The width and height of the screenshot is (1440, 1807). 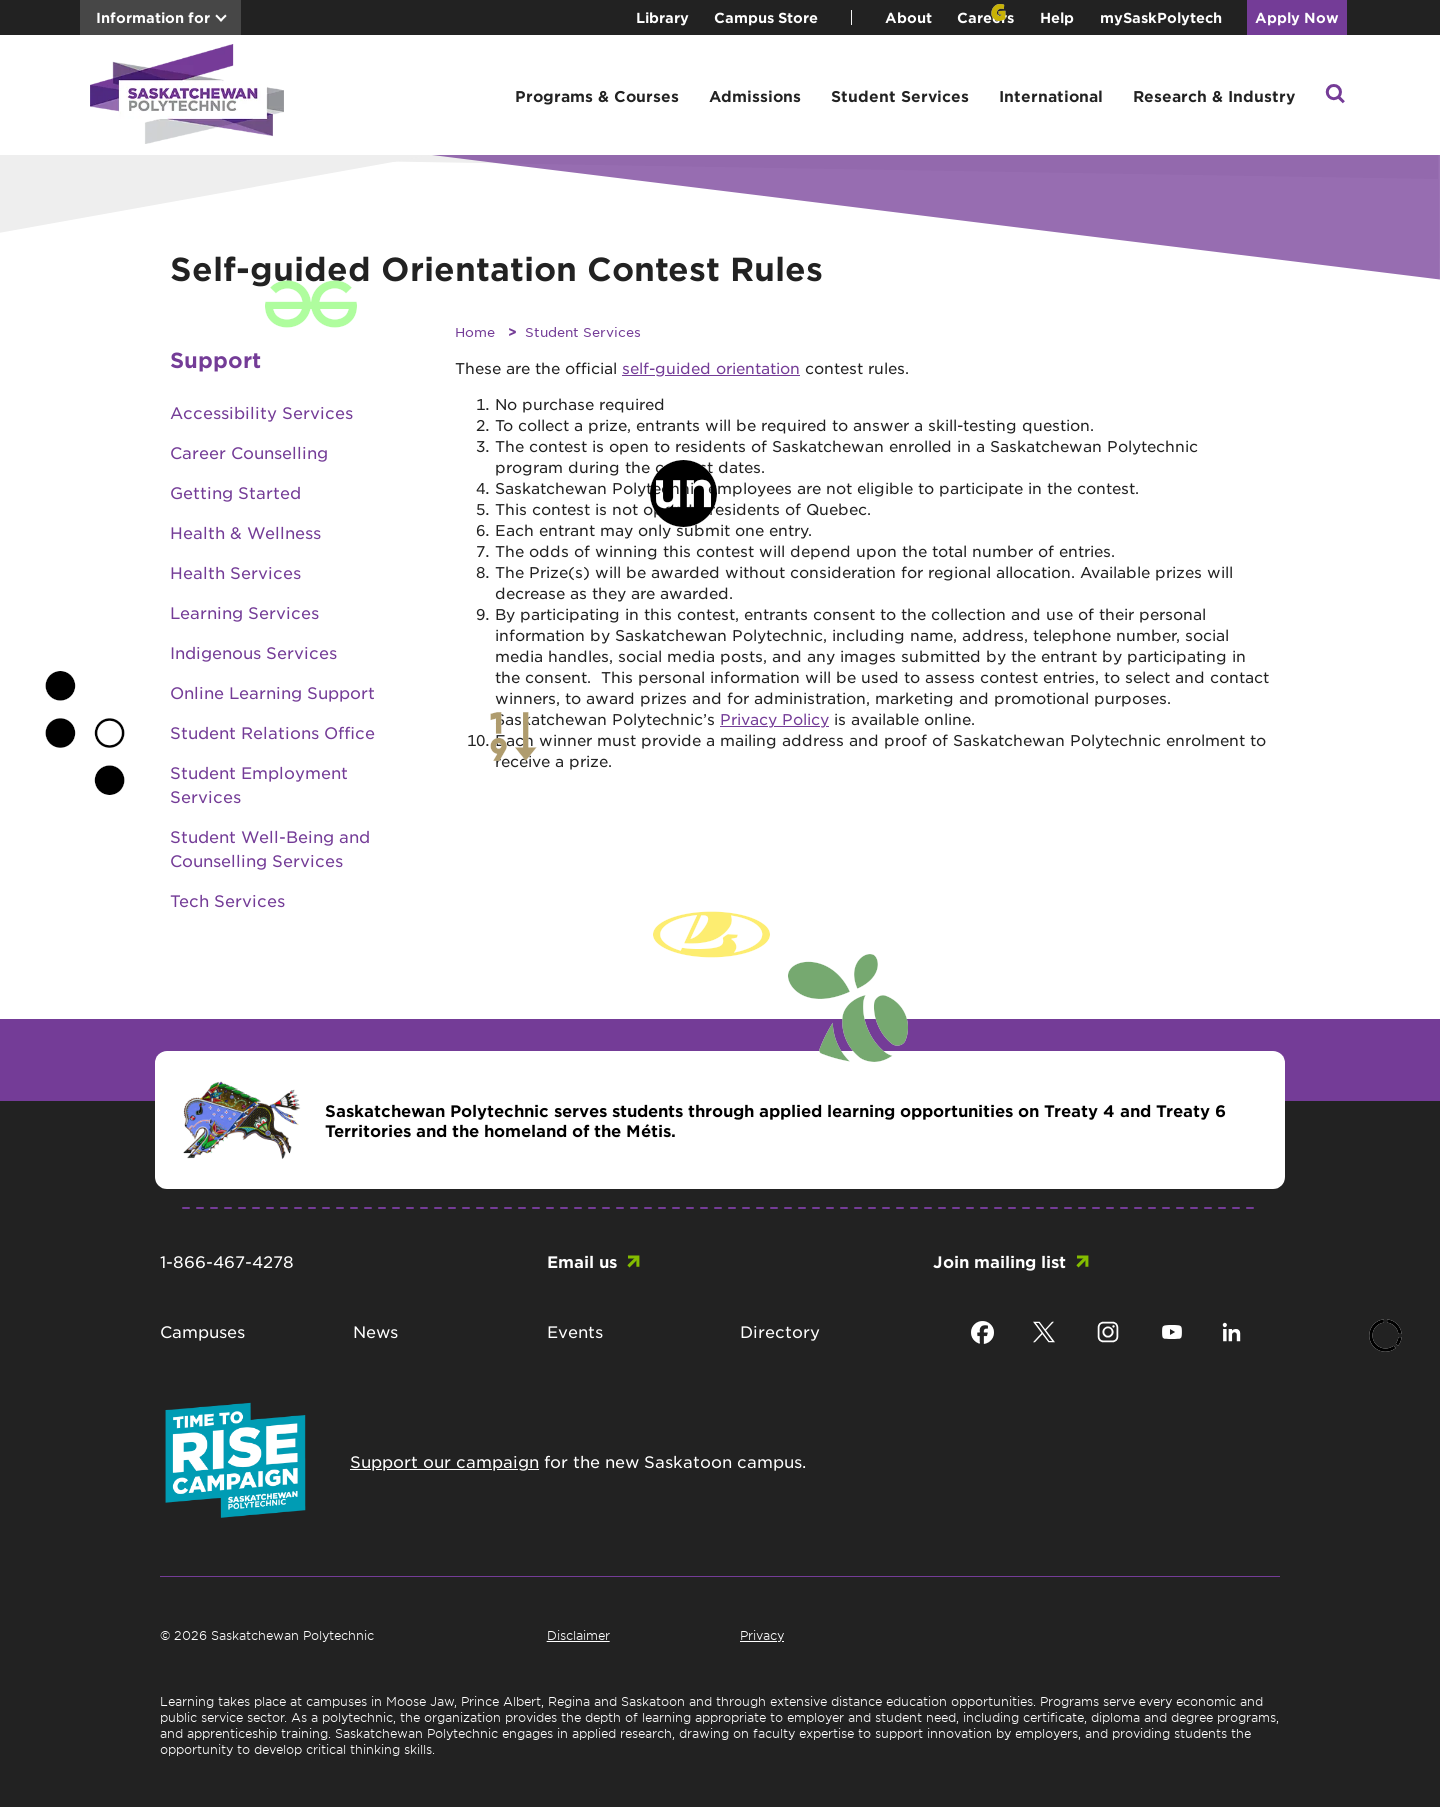 I want to click on open the Grocy app, so click(x=998, y=12).